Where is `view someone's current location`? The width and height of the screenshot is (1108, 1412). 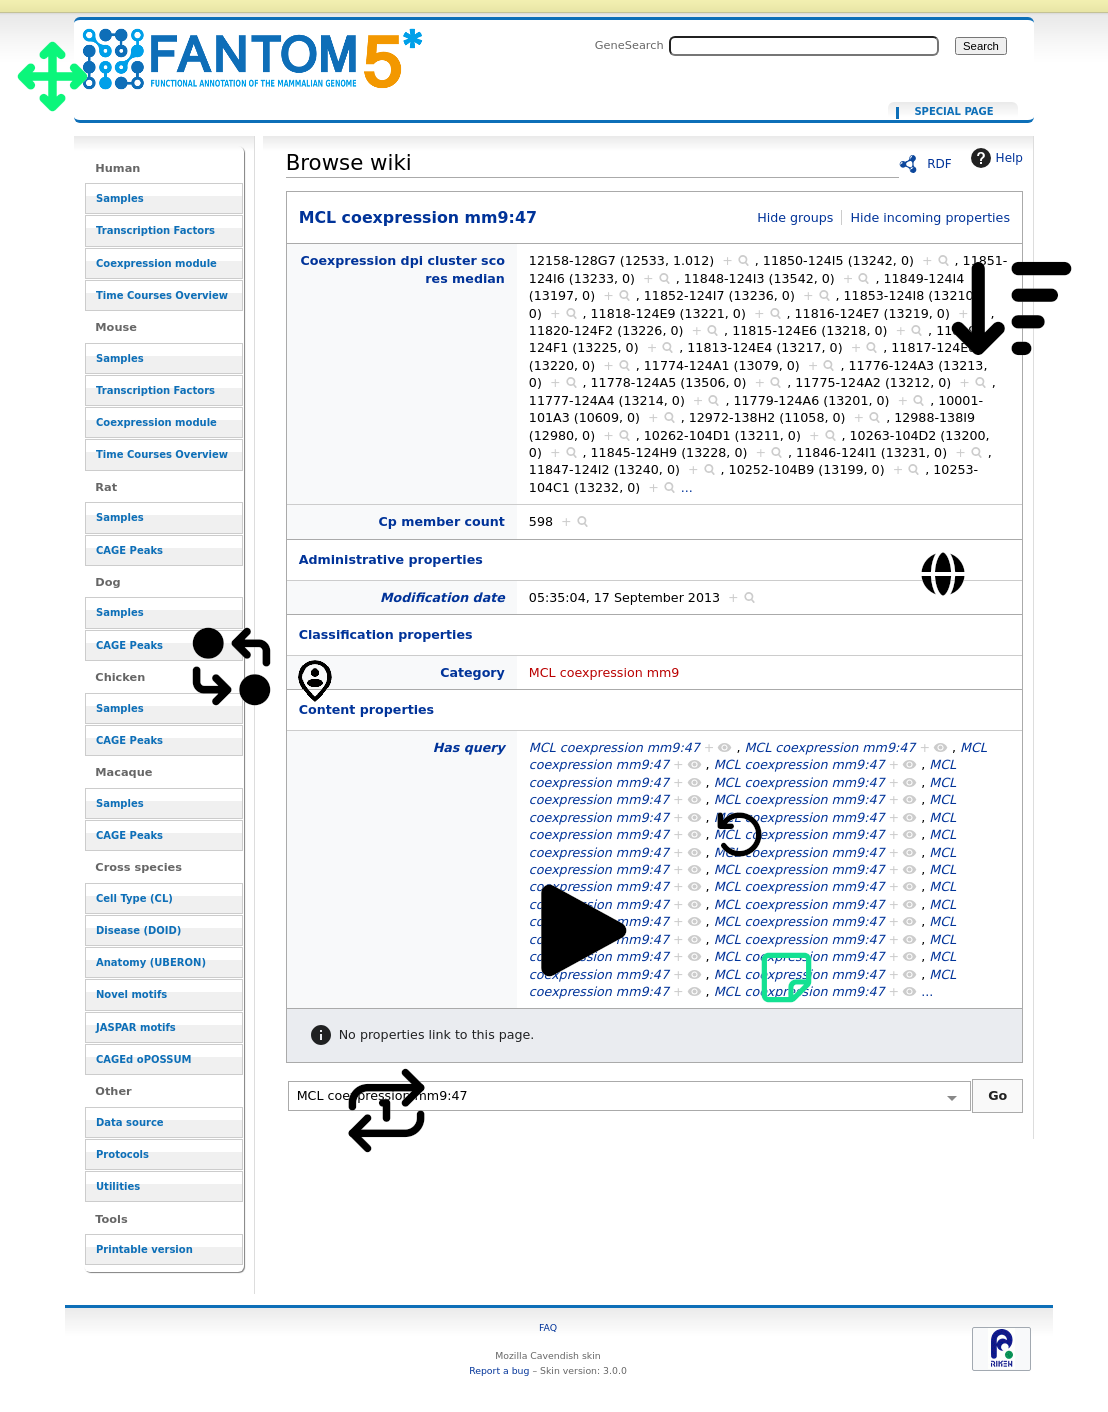
view someone's current location is located at coordinates (315, 681).